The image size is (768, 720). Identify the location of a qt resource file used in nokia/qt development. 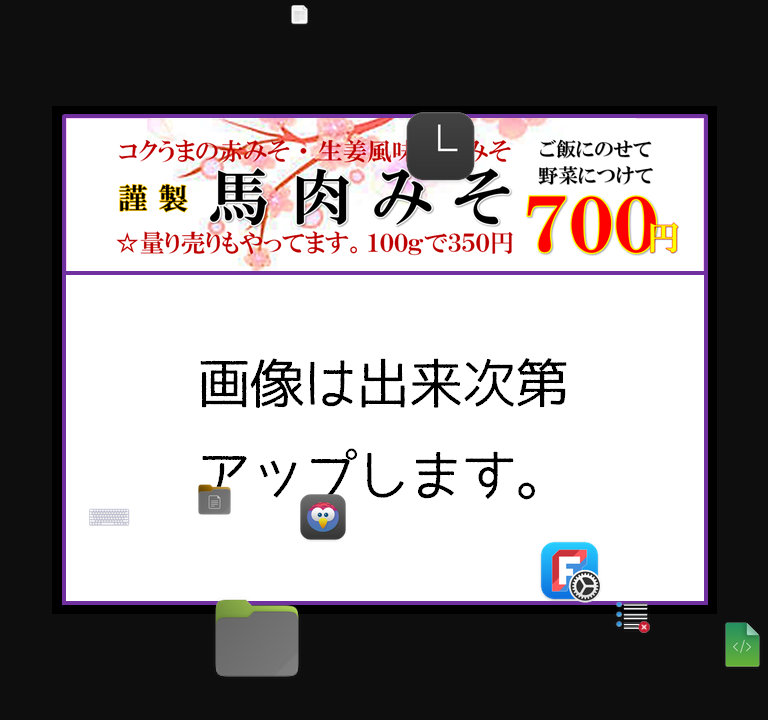
(742, 645).